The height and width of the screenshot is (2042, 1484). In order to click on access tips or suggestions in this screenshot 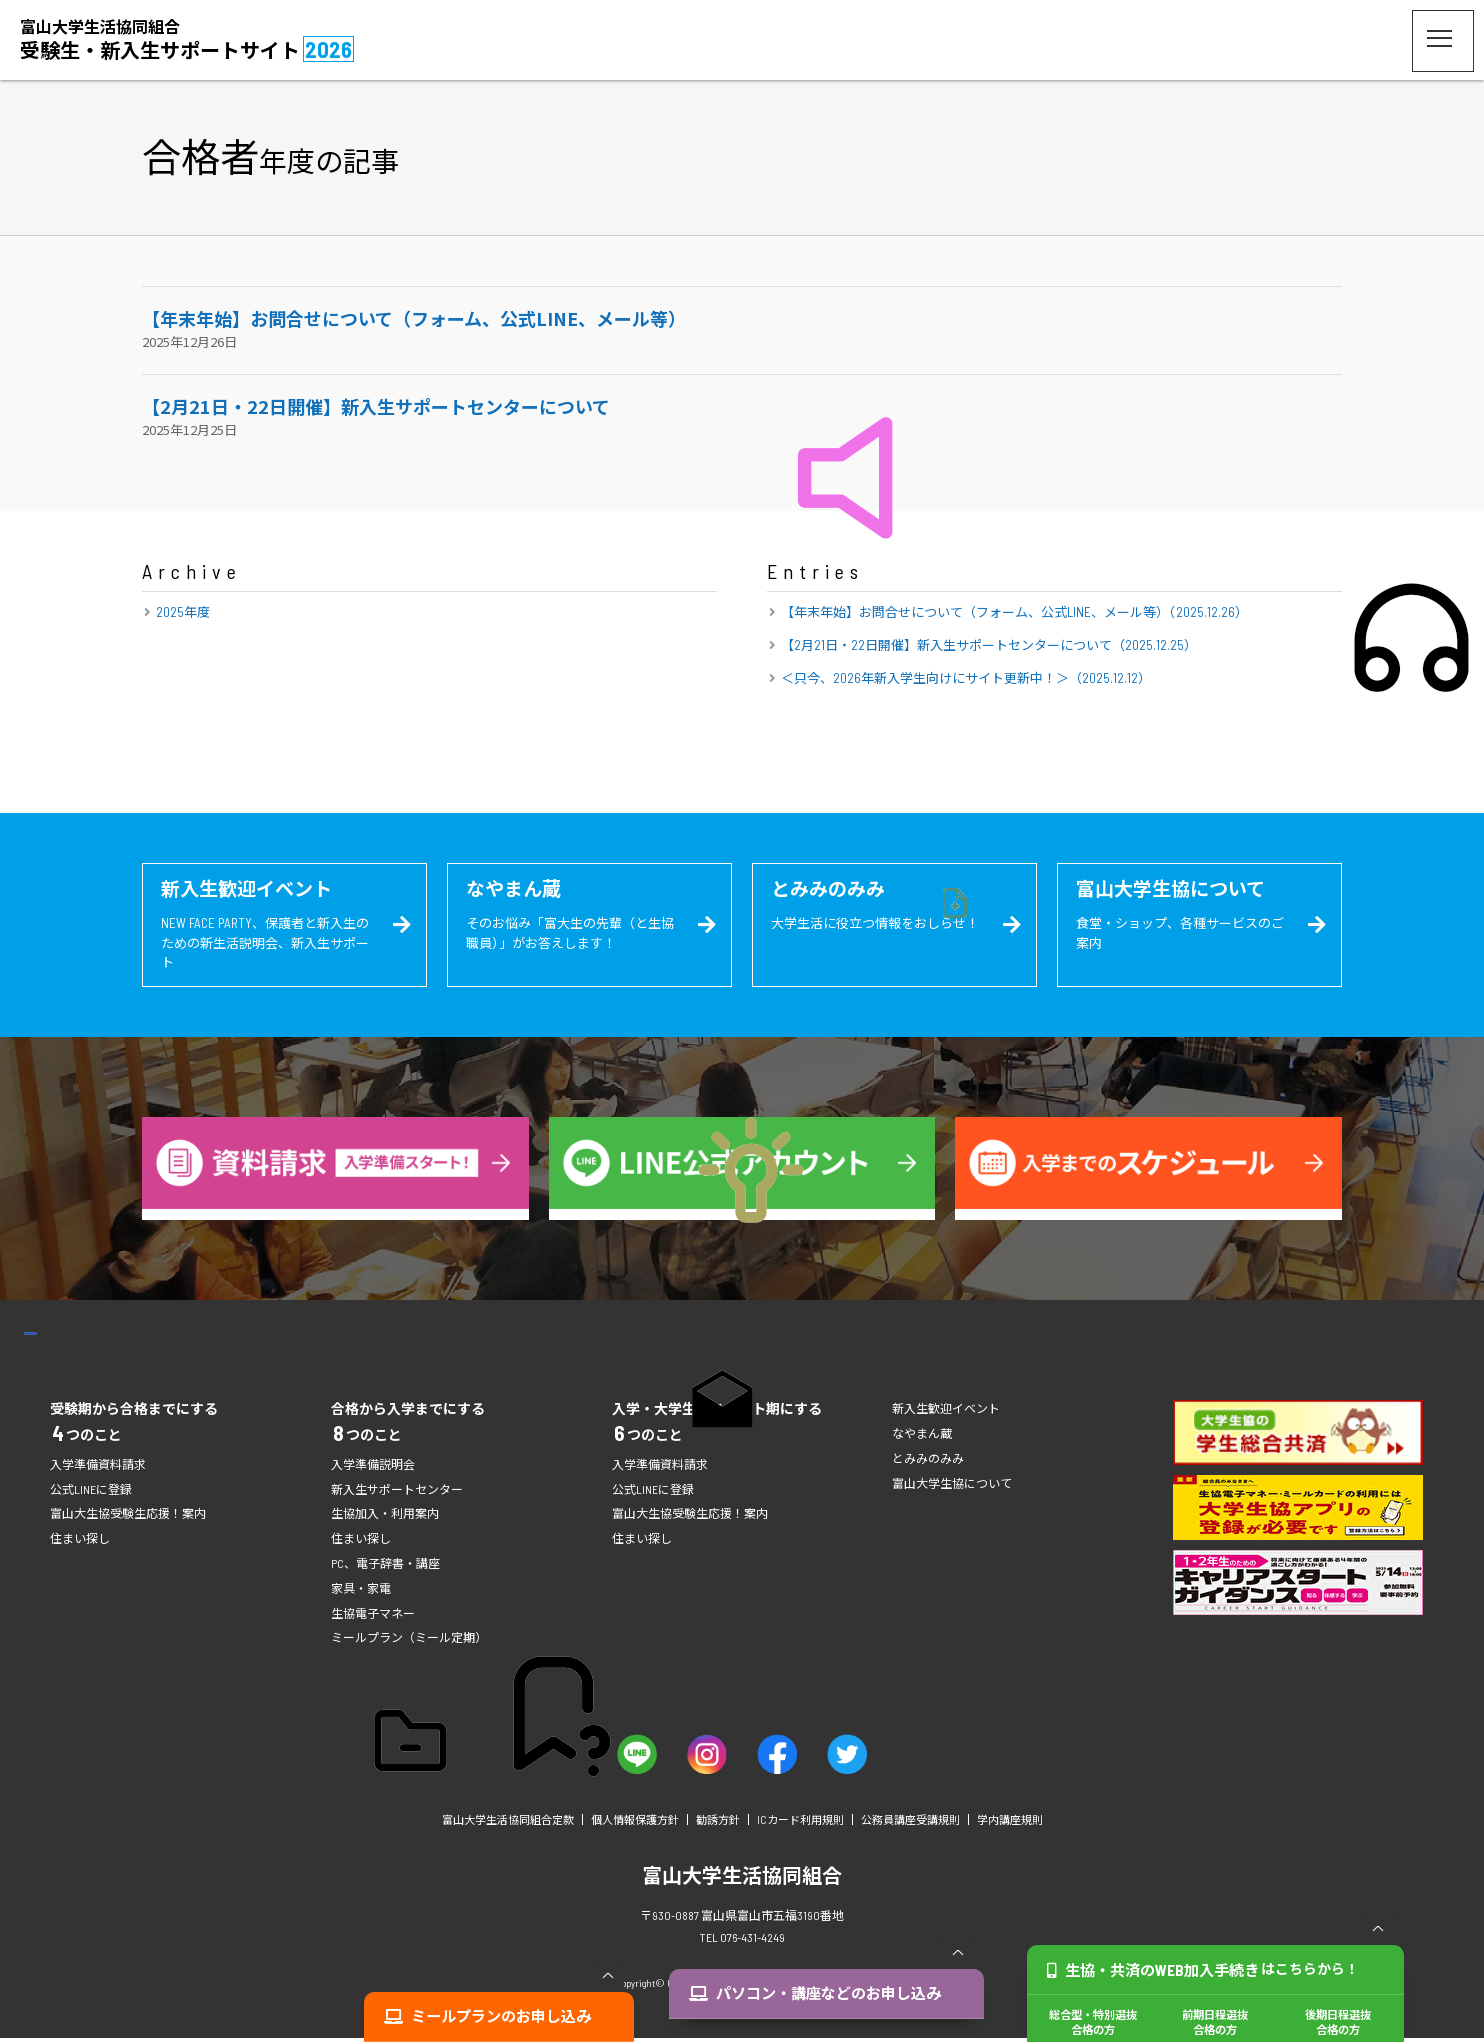, I will do `click(751, 1170)`.